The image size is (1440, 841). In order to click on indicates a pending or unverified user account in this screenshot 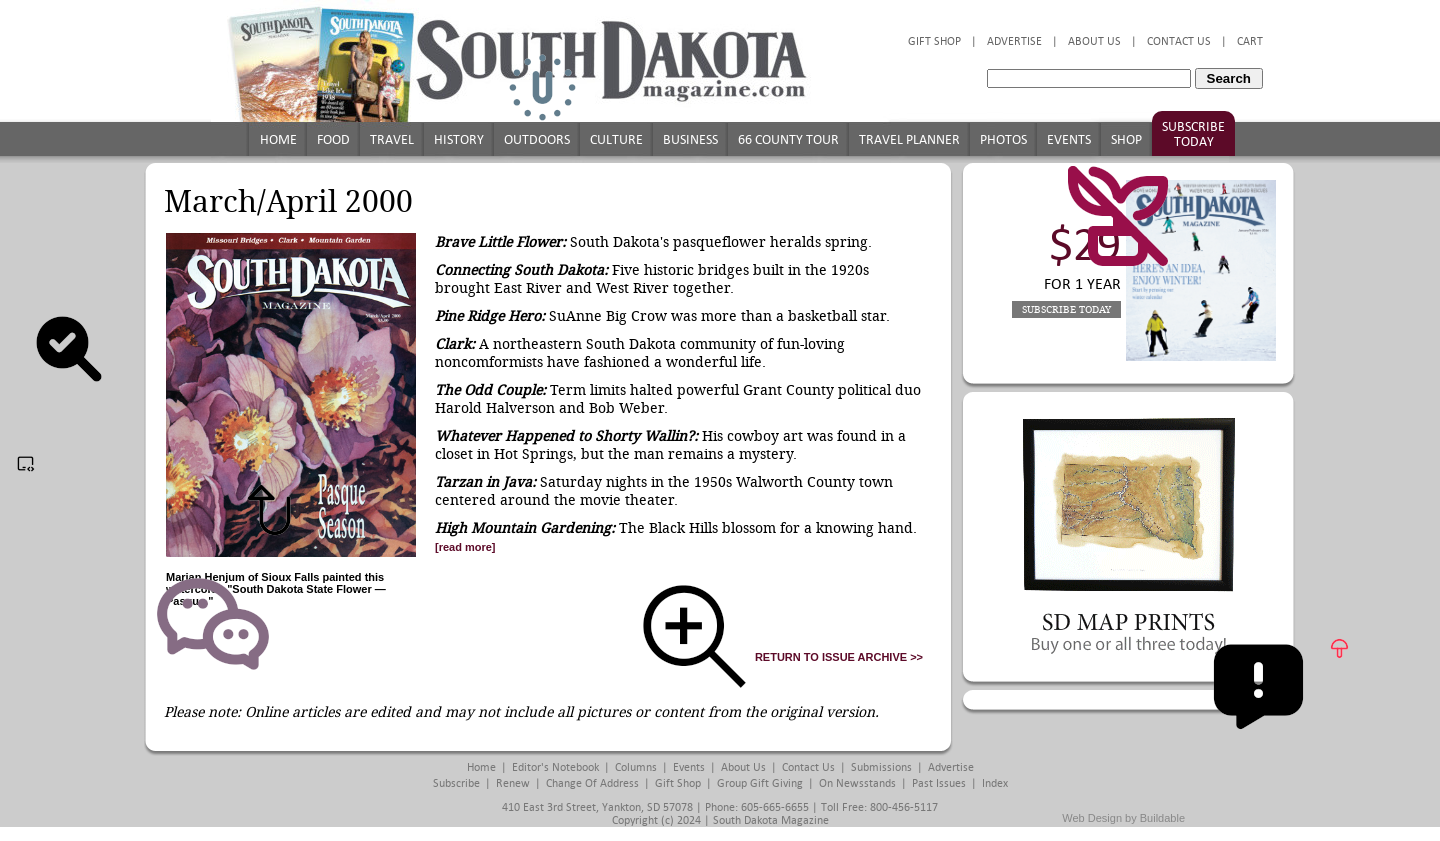, I will do `click(542, 87)`.